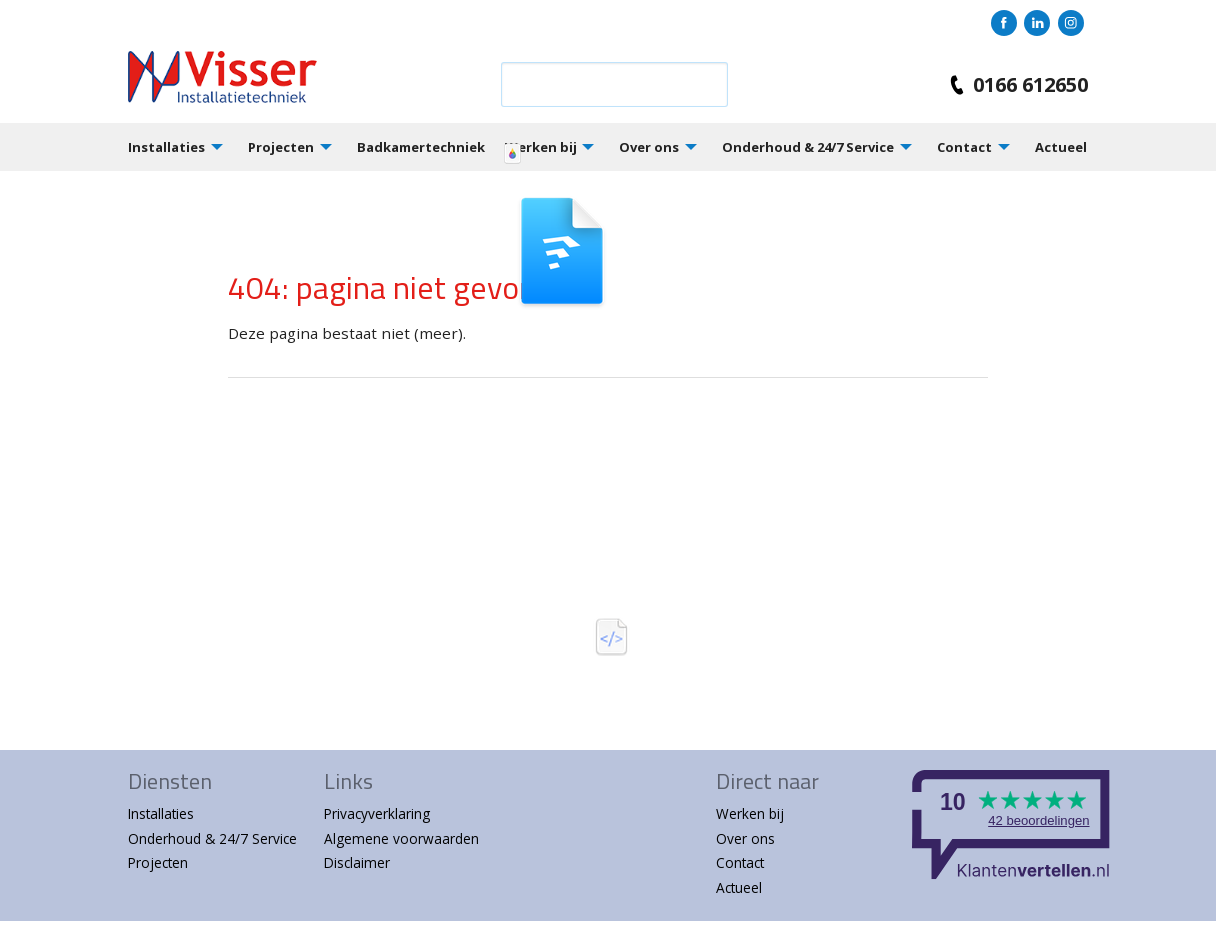 The image size is (1216, 949). Describe the element at coordinates (562, 253) in the screenshot. I see `a SketchUp file (.skp) in your file system` at that location.